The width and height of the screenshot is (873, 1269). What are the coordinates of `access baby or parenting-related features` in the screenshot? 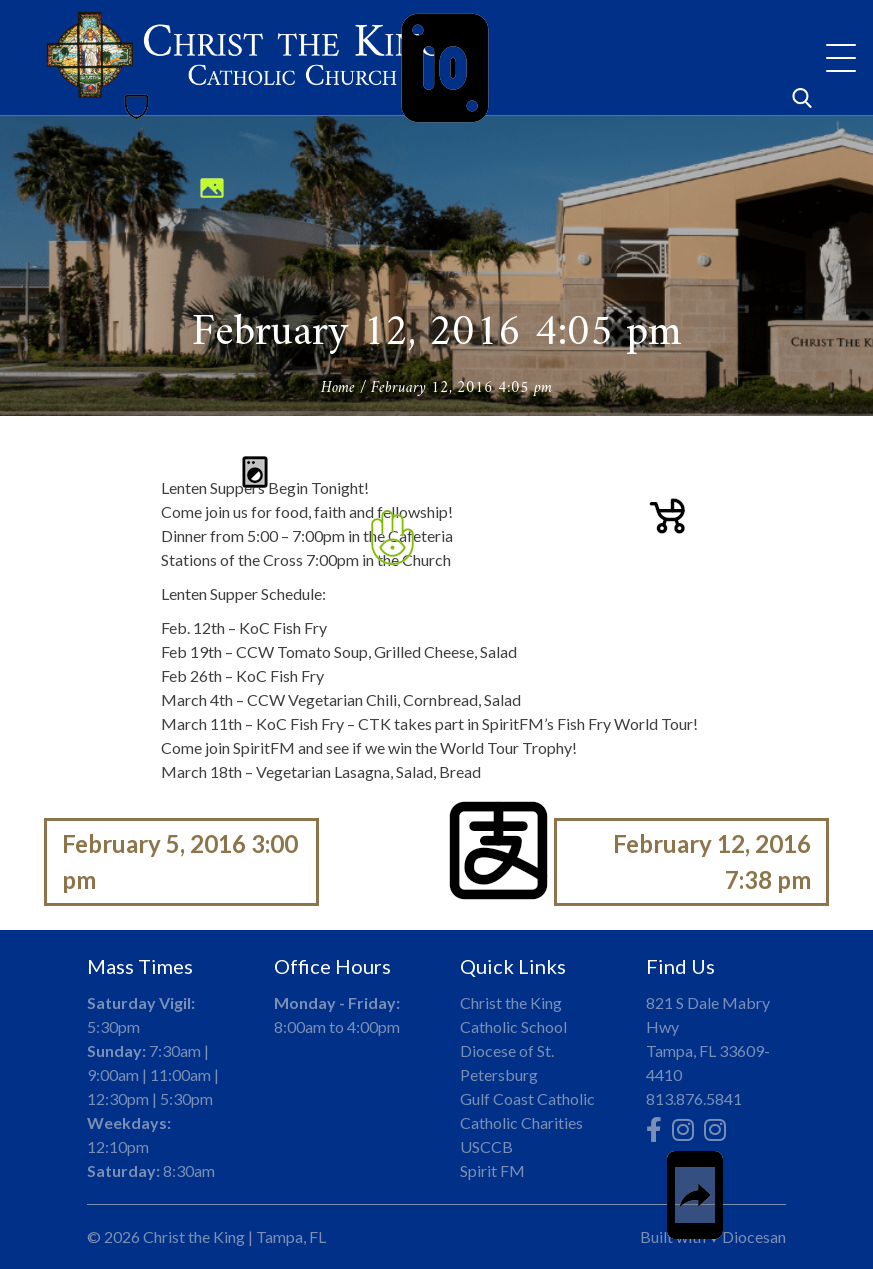 It's located at (669, 516).